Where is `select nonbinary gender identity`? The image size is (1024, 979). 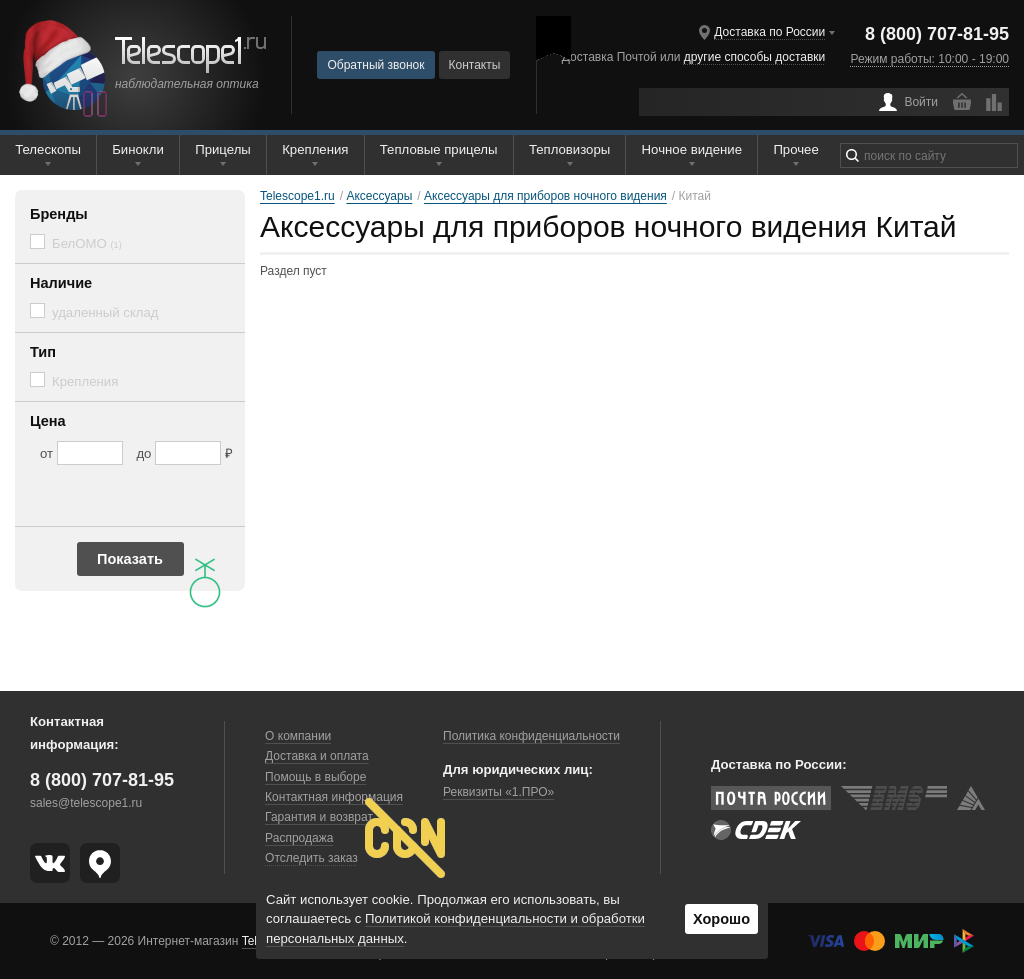
select nonbinary gender identity is located at coordinates (205, 583).